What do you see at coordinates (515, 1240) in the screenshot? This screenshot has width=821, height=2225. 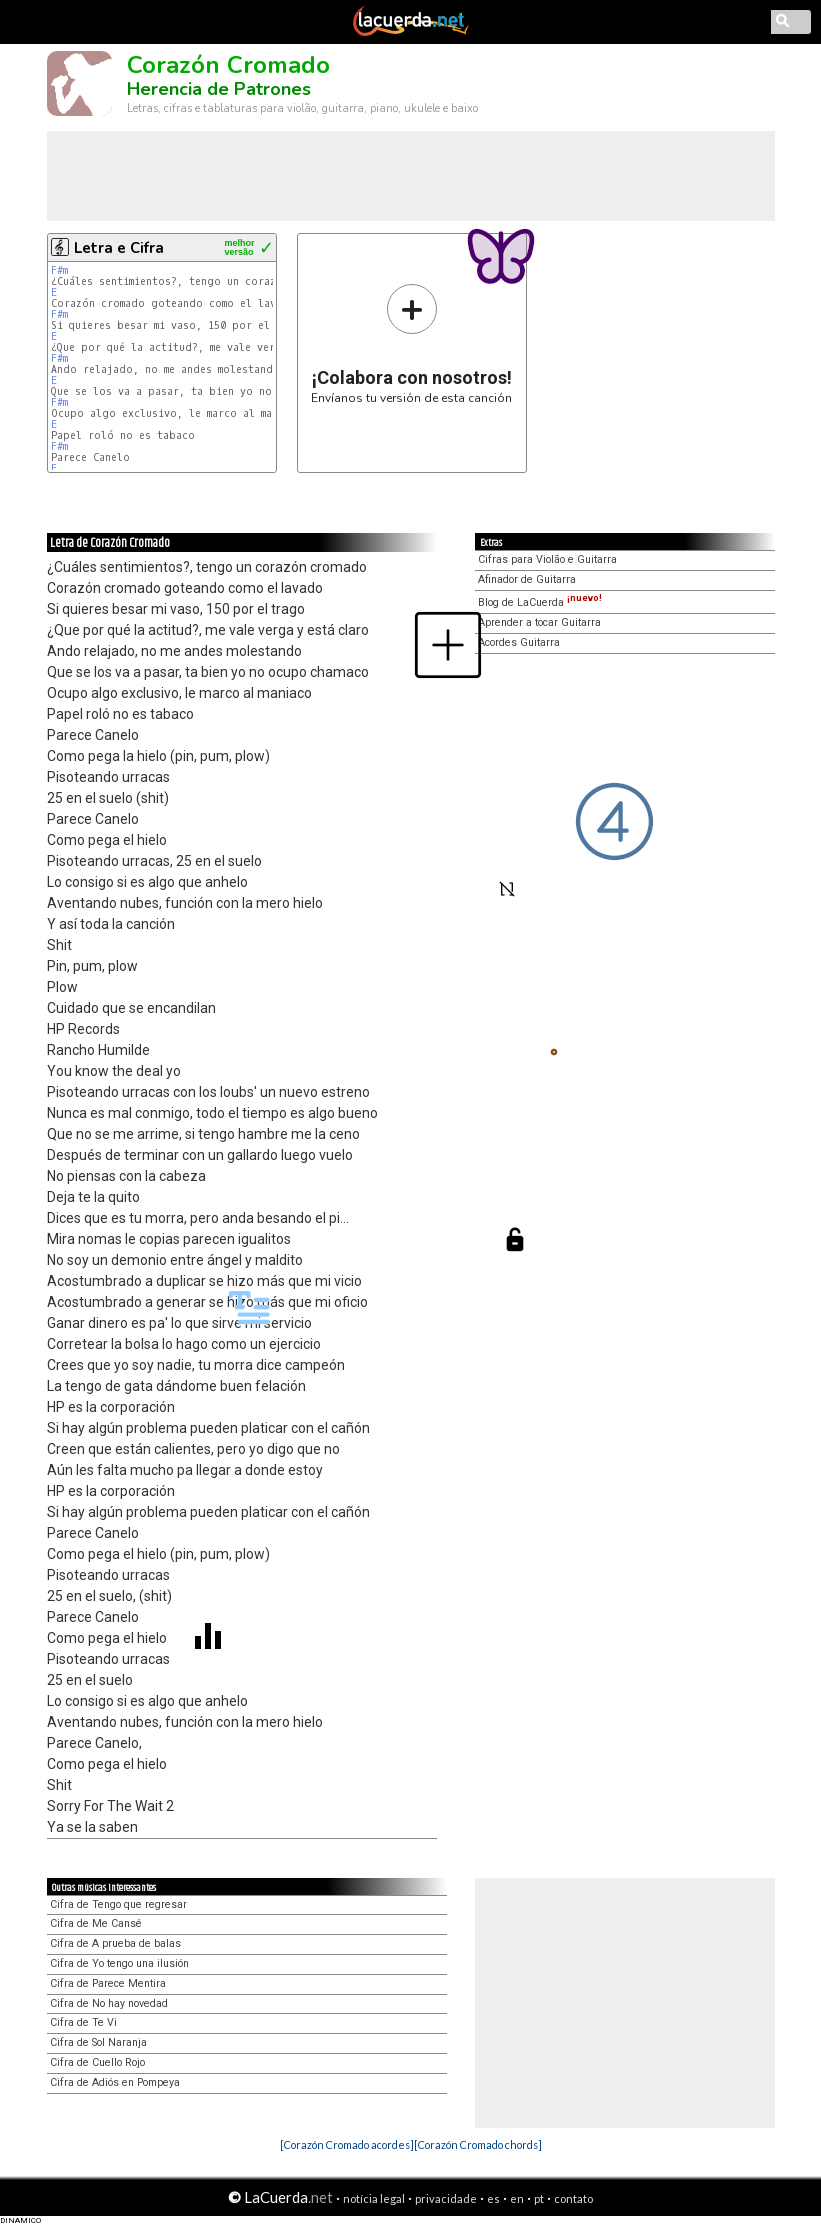 I see `unlock a secured item or feature` at bounding box center [515, 1240].